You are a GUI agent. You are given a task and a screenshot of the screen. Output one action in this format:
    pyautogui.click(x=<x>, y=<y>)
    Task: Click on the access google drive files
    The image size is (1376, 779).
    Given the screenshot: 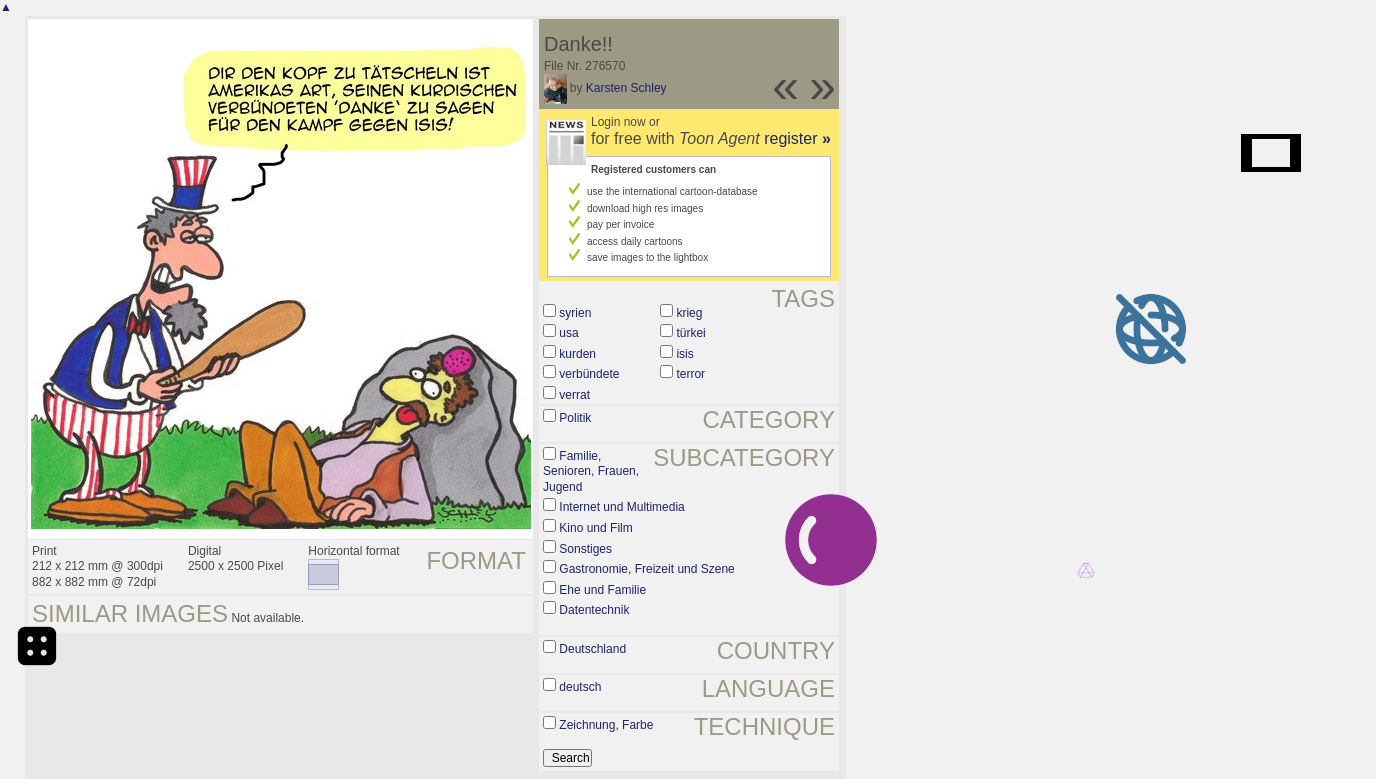 What is the action you would take?
    pyautogui.click(x=1086, y=571)
    